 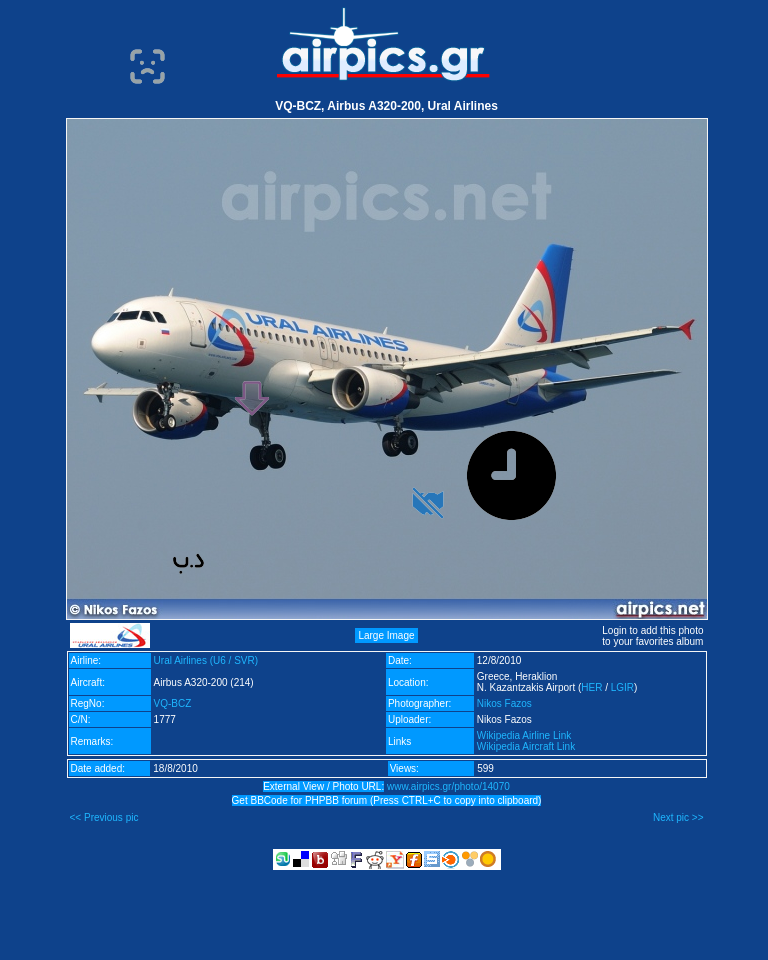 What do you see at coordinates (147, 66) in the screenshot?
I see `face id authentication failed` at bounding box center [147, 66].